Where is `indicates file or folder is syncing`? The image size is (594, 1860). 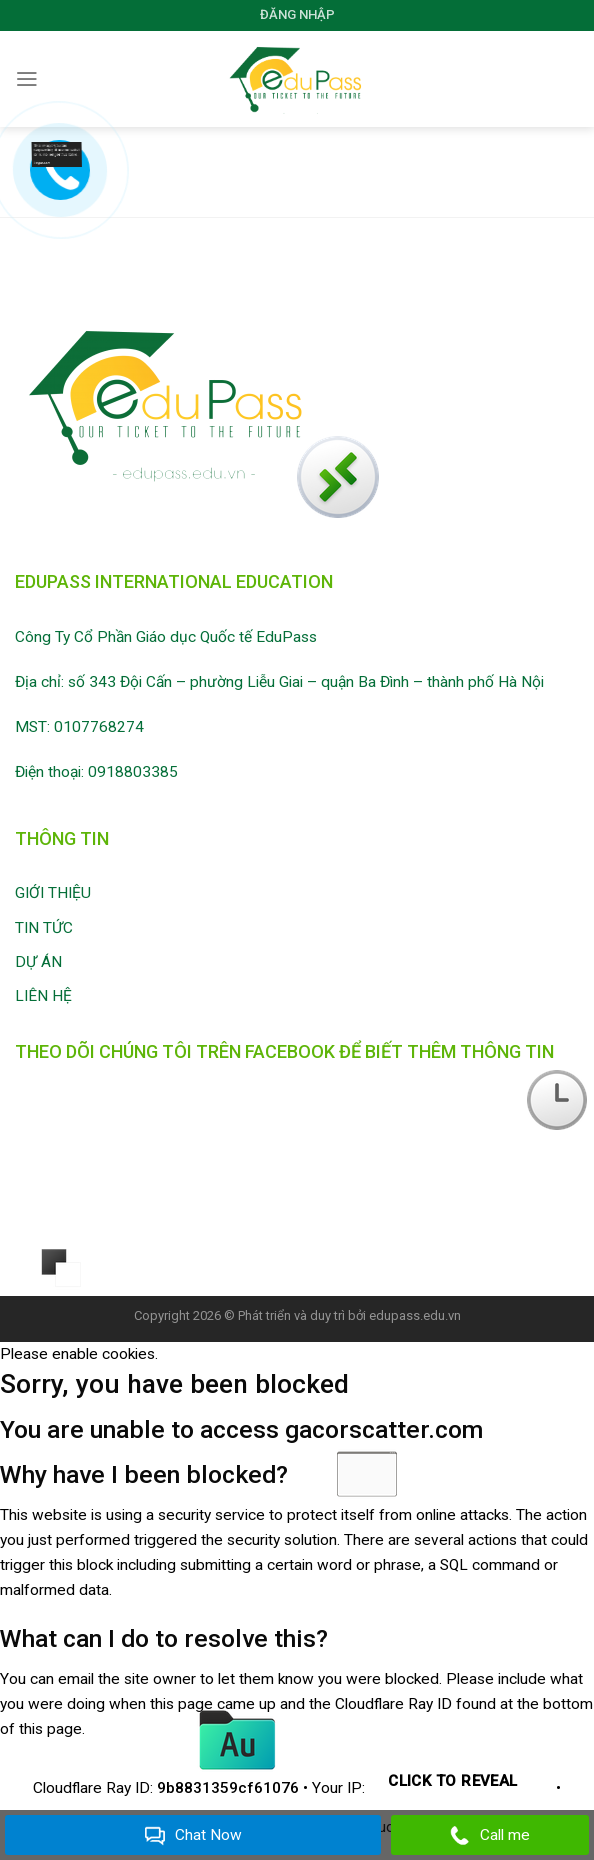 indicates file or folder is syncing is located at coordinates (338, 477).